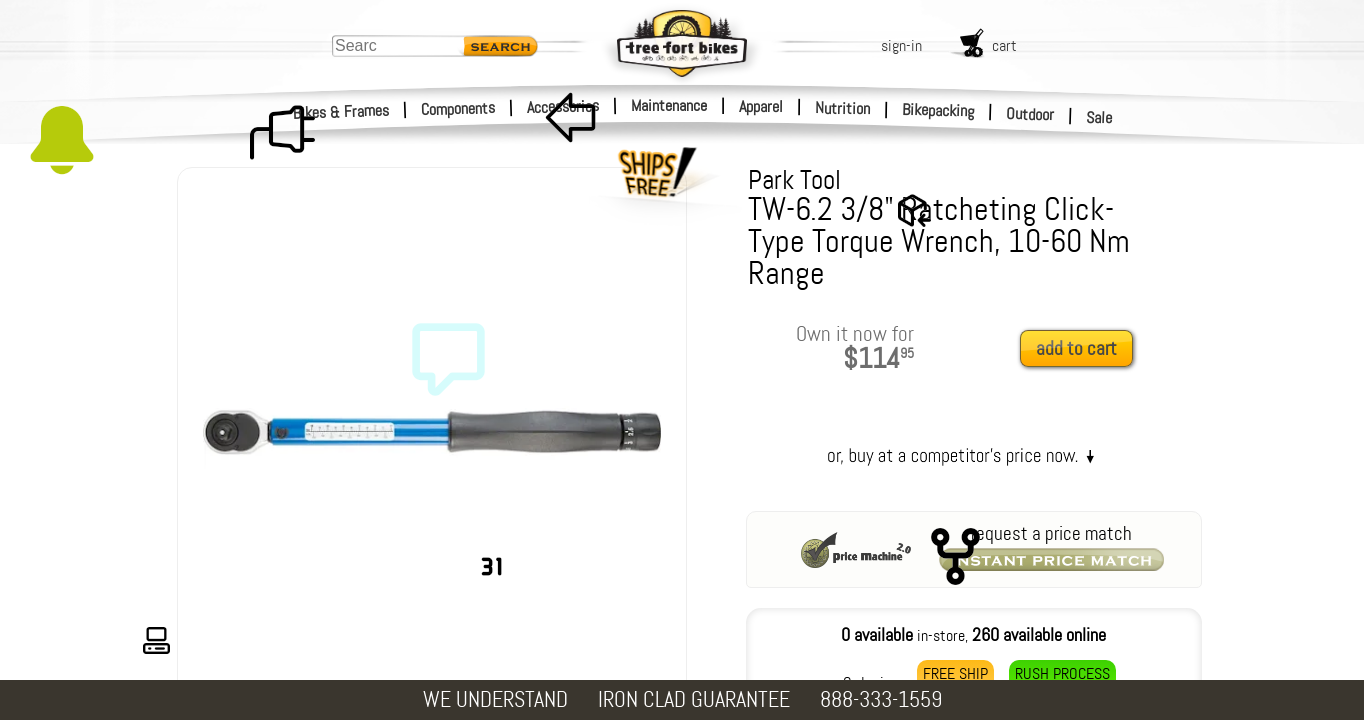 The image size is (1364, 720). What do you see at coordinates (955, 556) in the screenshot?
I see `fork this repository` at bounding box center [955, 556].